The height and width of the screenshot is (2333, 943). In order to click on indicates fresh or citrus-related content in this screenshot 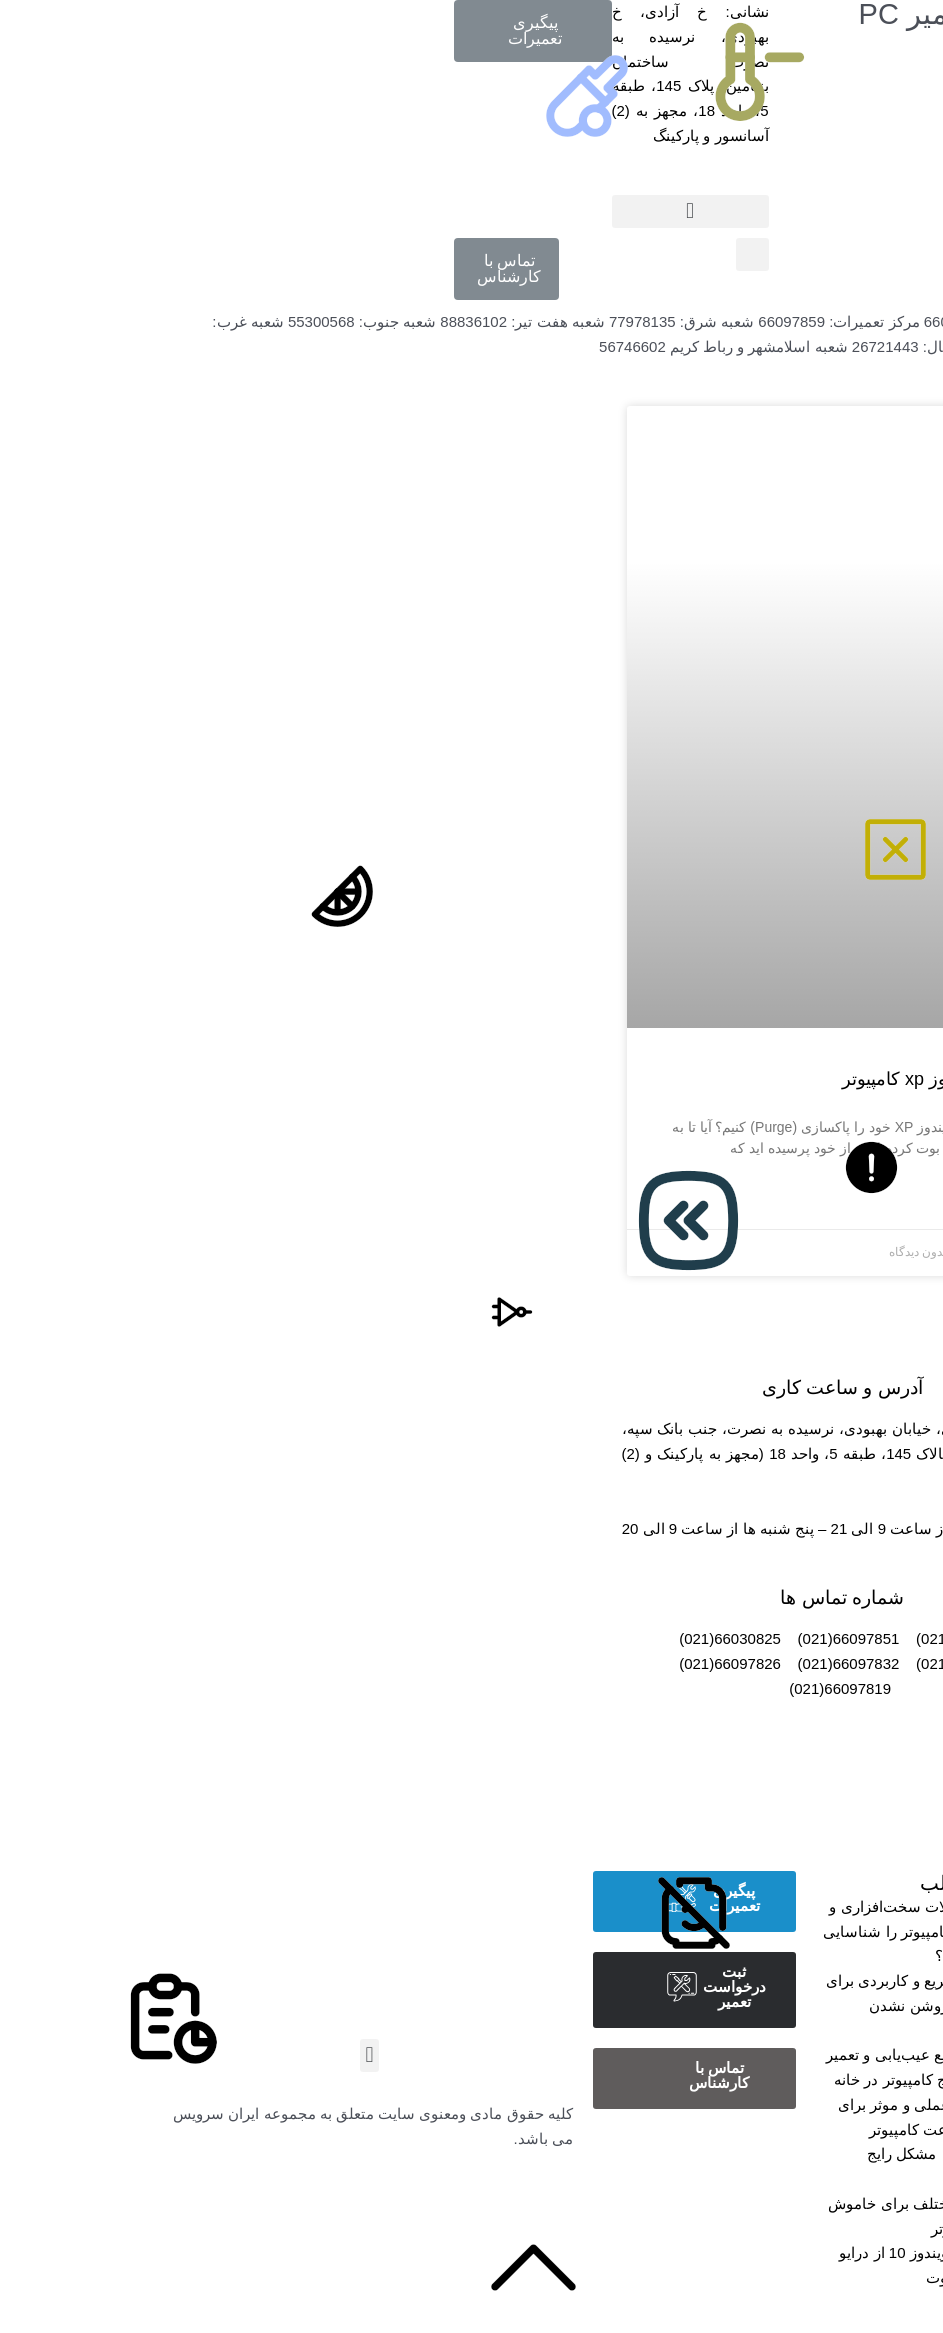, I will do `click(342, 896)`.